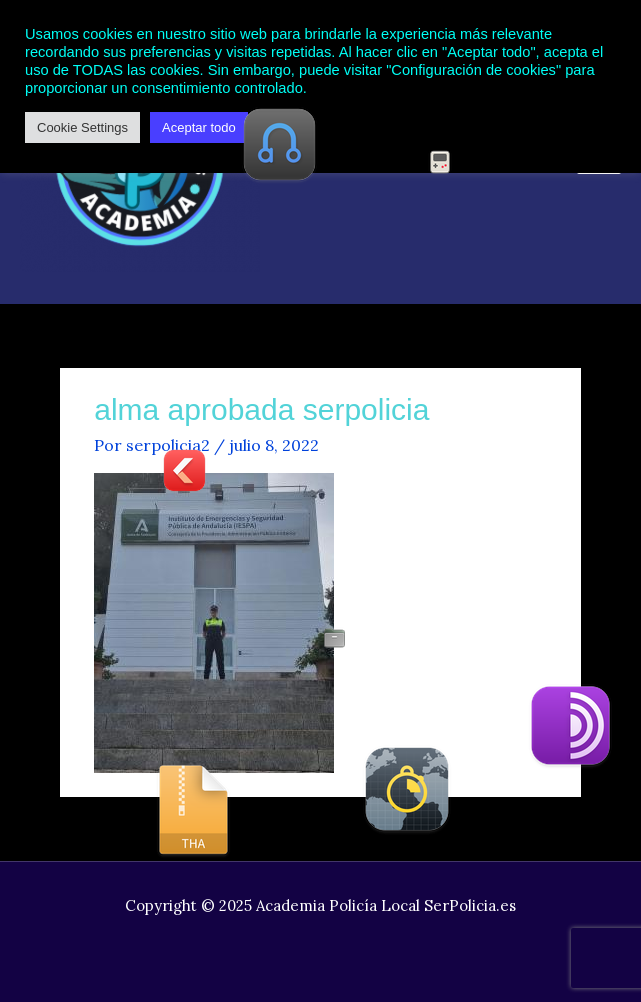  What do you see at coordinates (334, 637) in the screenshot?
I see `open the file manager` at bounding box center [334, 637].